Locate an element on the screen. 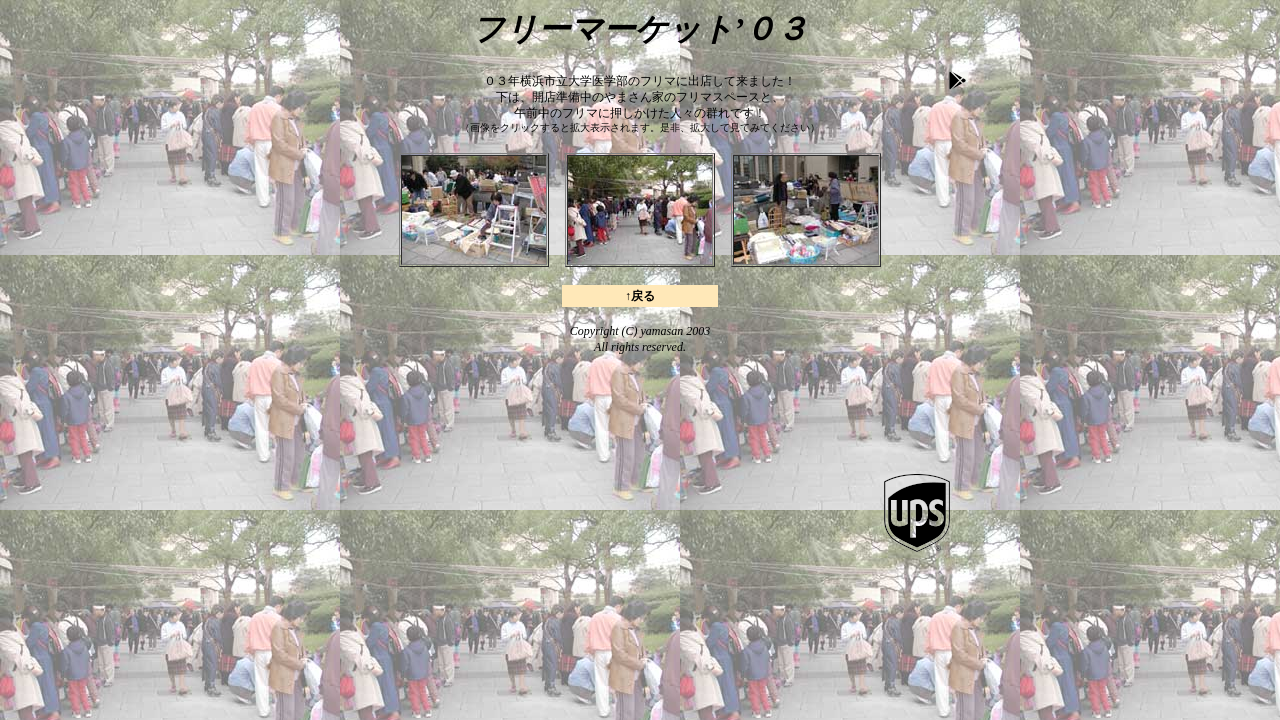 The width and height of the screenshot is (1280, 720). UPS shipping and tracking services is located at coordinates (917, 513).